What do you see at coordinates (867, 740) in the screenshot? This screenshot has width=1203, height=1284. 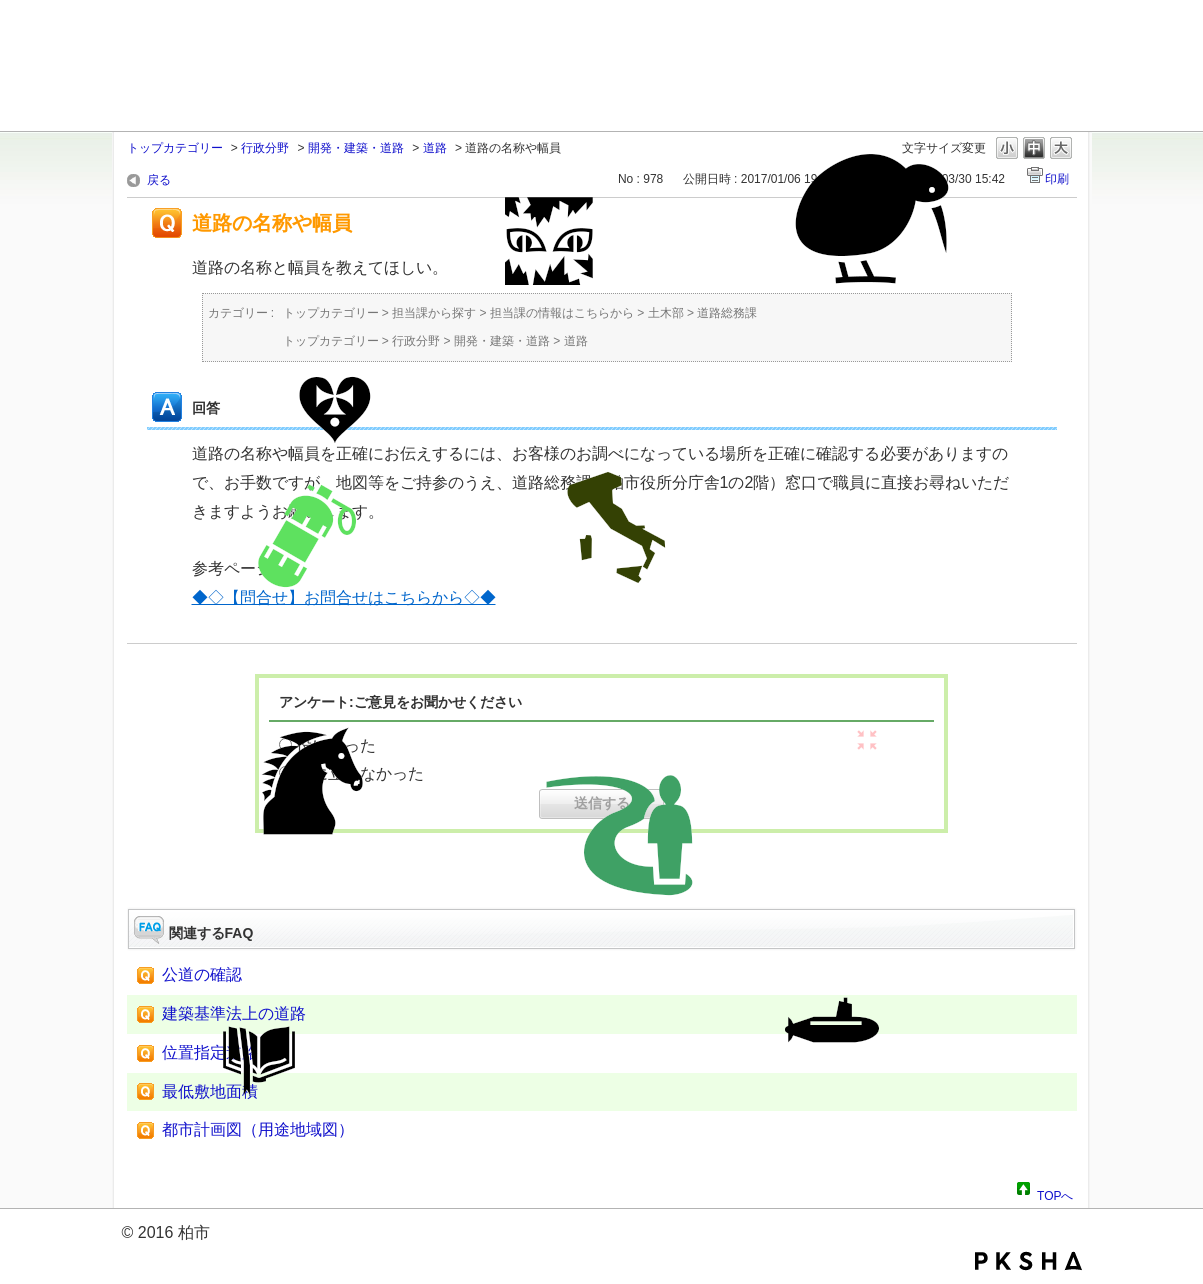 I see `exit fullscreen mode` at bounding box center [867, 740].